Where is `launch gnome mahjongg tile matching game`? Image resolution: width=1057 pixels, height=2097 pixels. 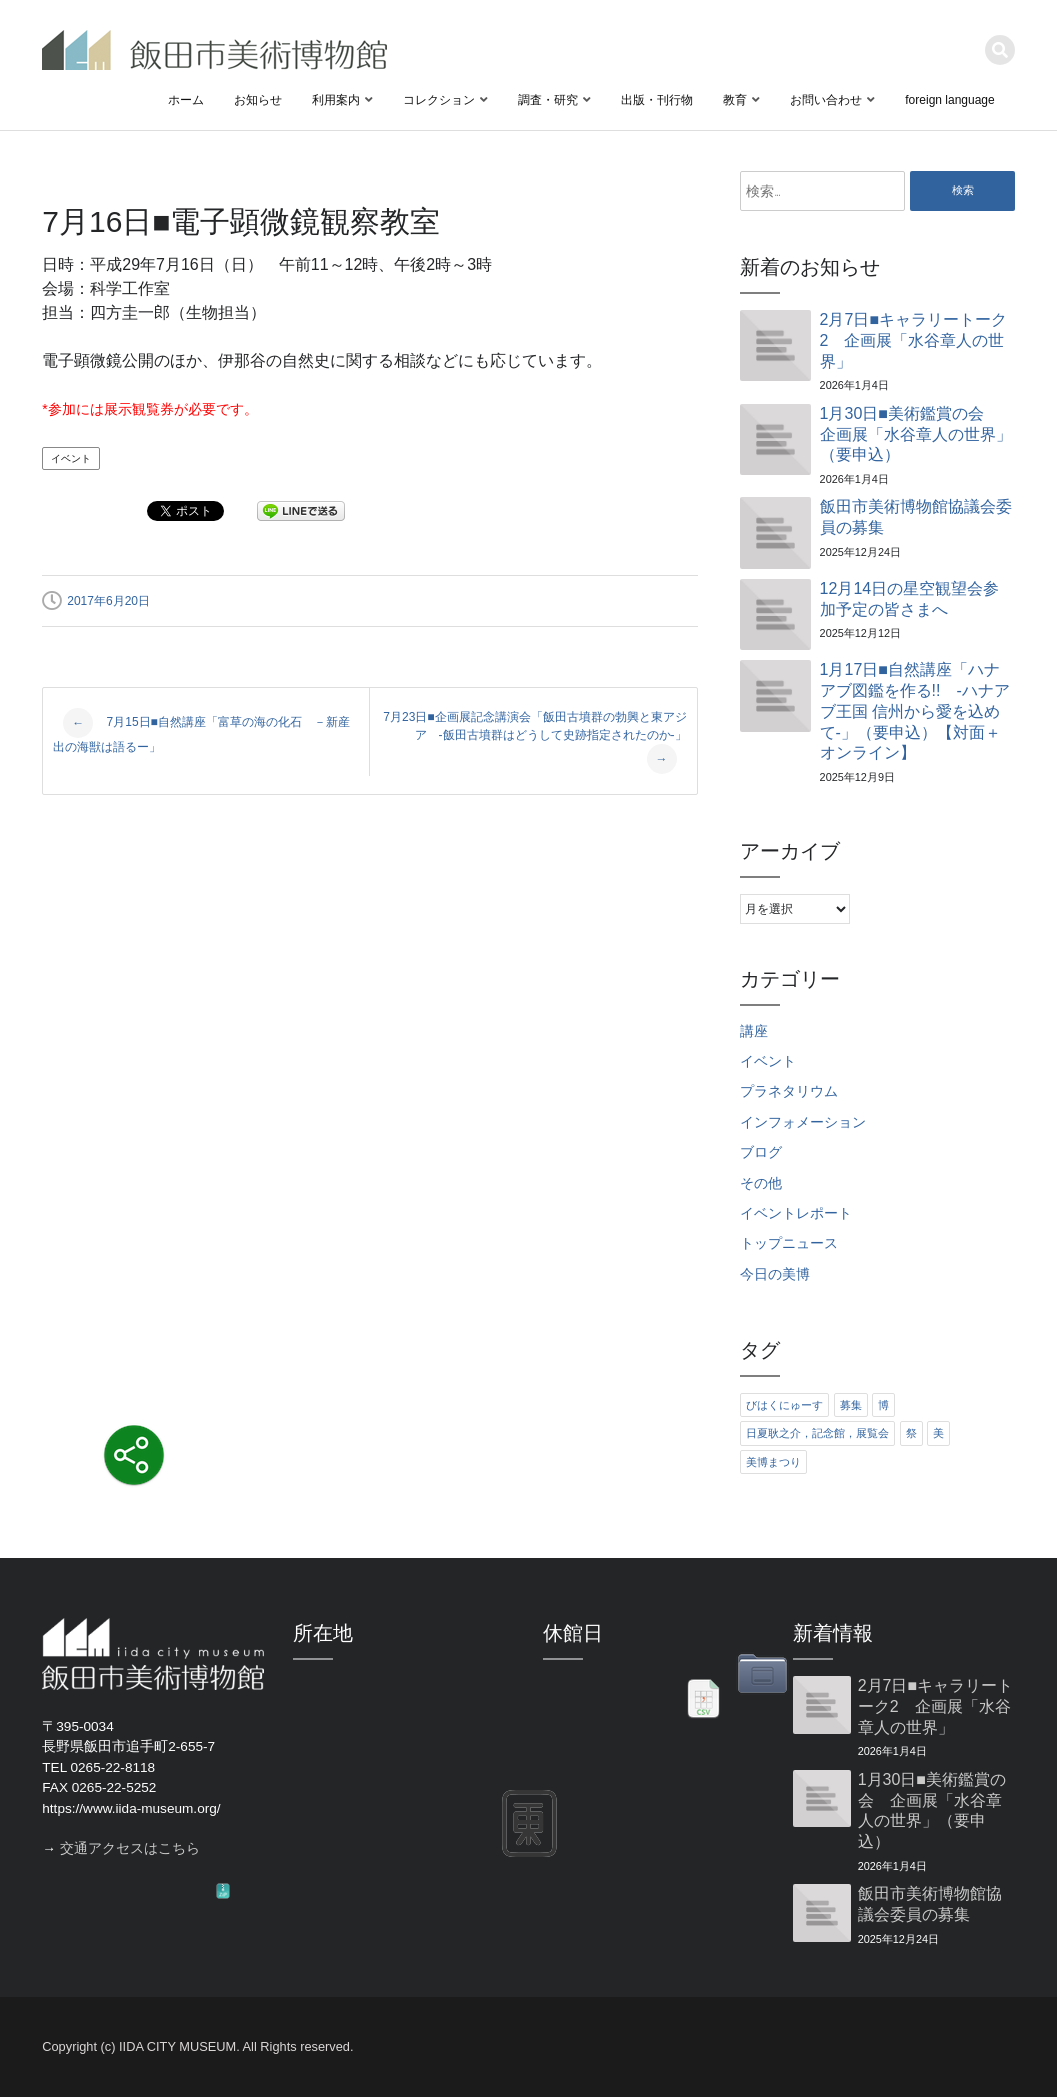 launch gnome mahjongg tile matching game is located at coordinates (531, 1823).